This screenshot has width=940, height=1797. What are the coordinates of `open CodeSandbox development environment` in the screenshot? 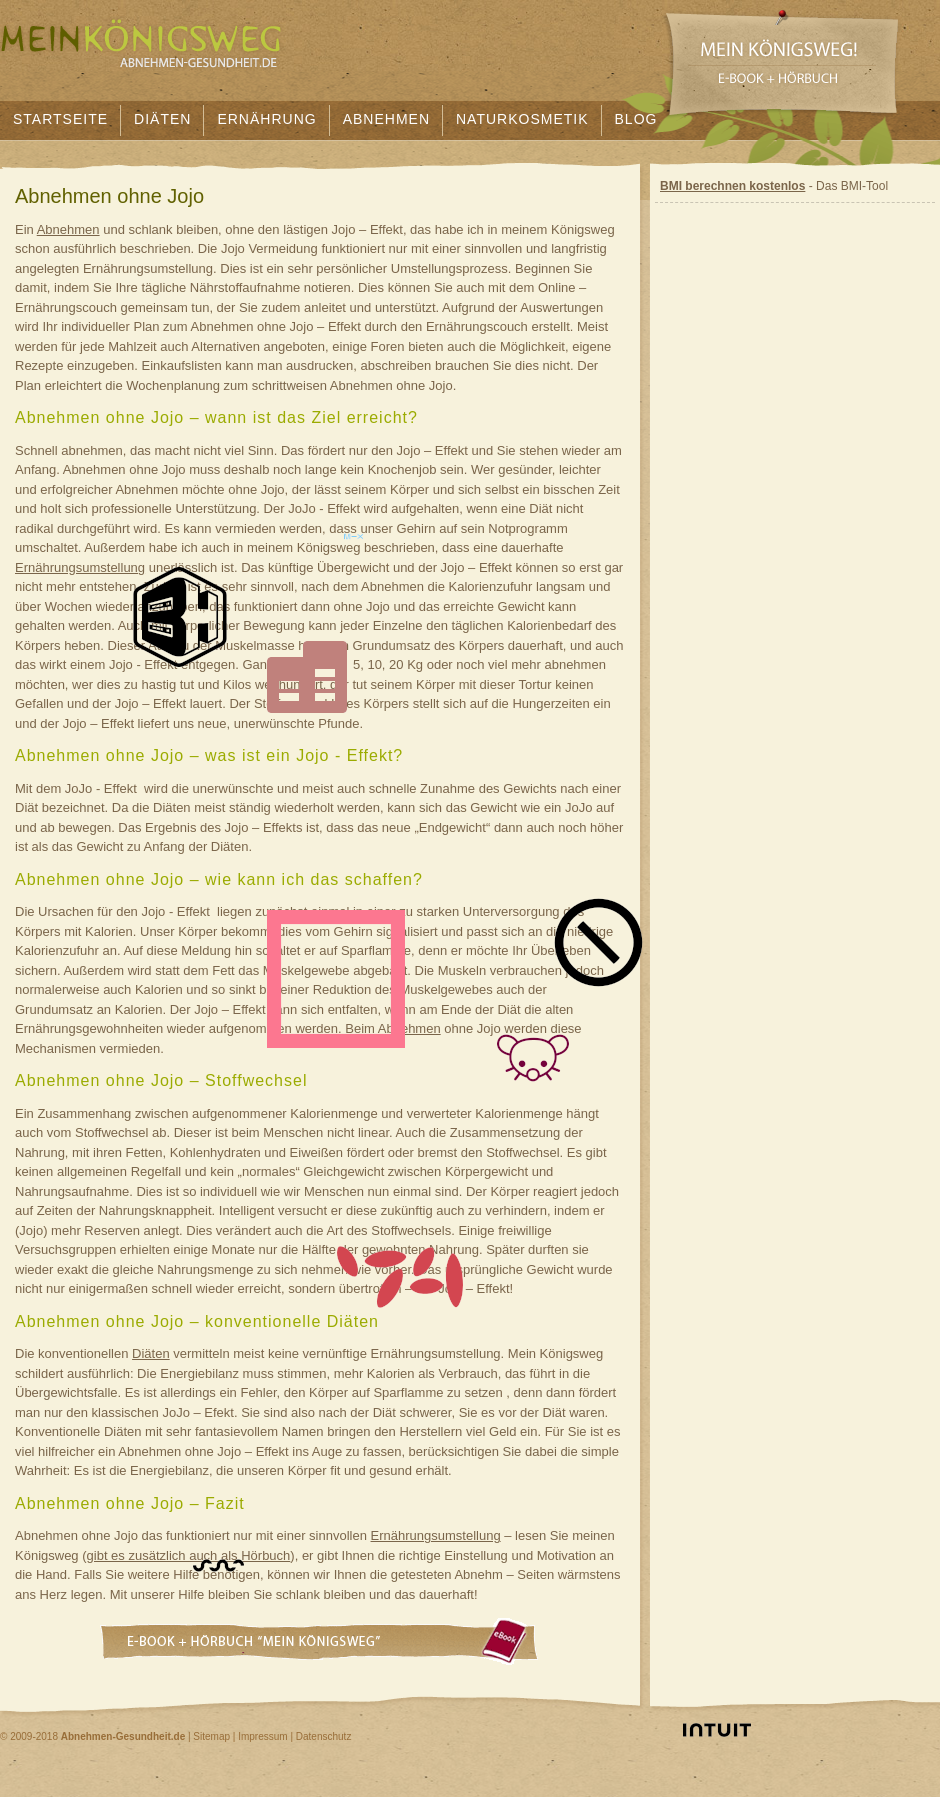 It's located at (336, 979).